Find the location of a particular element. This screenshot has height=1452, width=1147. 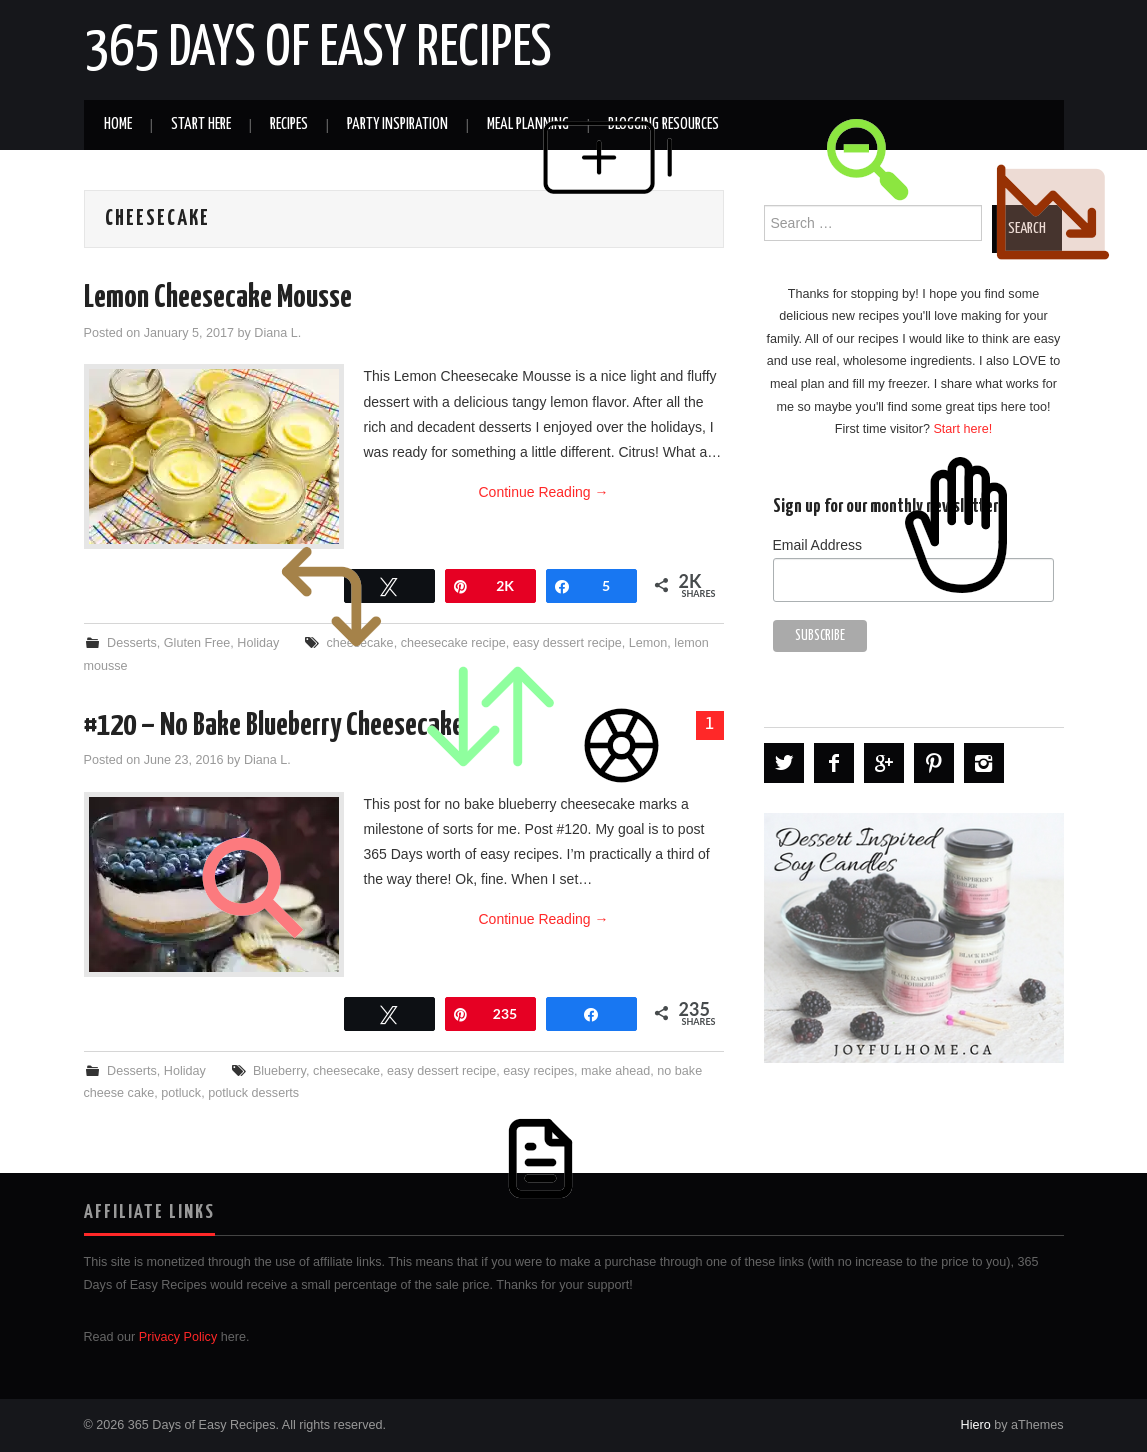

zoom out to see more content is located at coordinates (869, 161).